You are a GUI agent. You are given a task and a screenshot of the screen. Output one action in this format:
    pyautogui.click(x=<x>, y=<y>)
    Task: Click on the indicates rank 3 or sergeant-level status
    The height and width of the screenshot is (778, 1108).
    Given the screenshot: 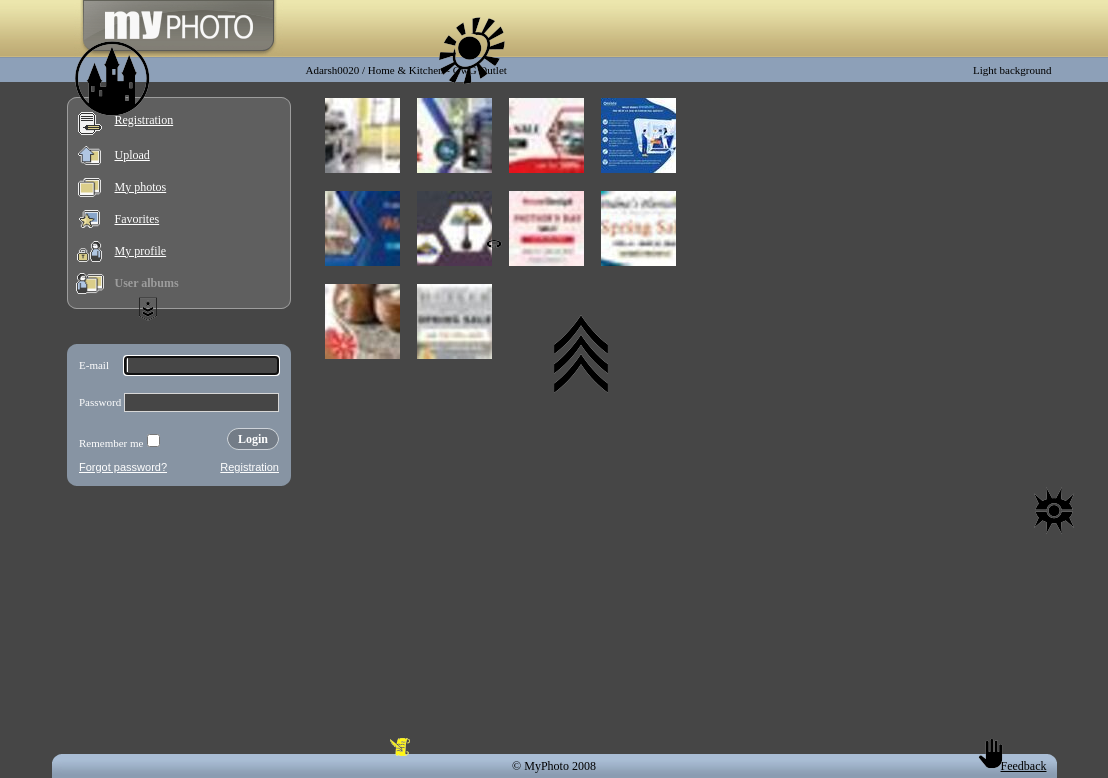 What is the action you would take?
    pyautogui.click(x=148, y=309)
    